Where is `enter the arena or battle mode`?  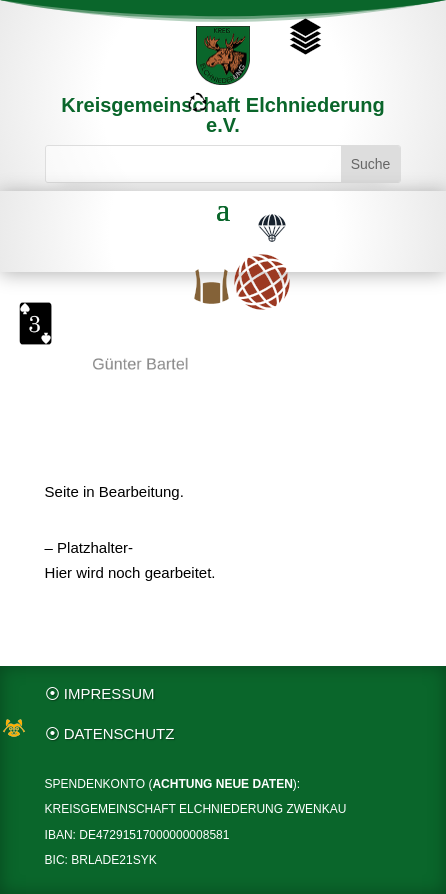
enter the arena or battle mode is located at coordinates (211, 286).